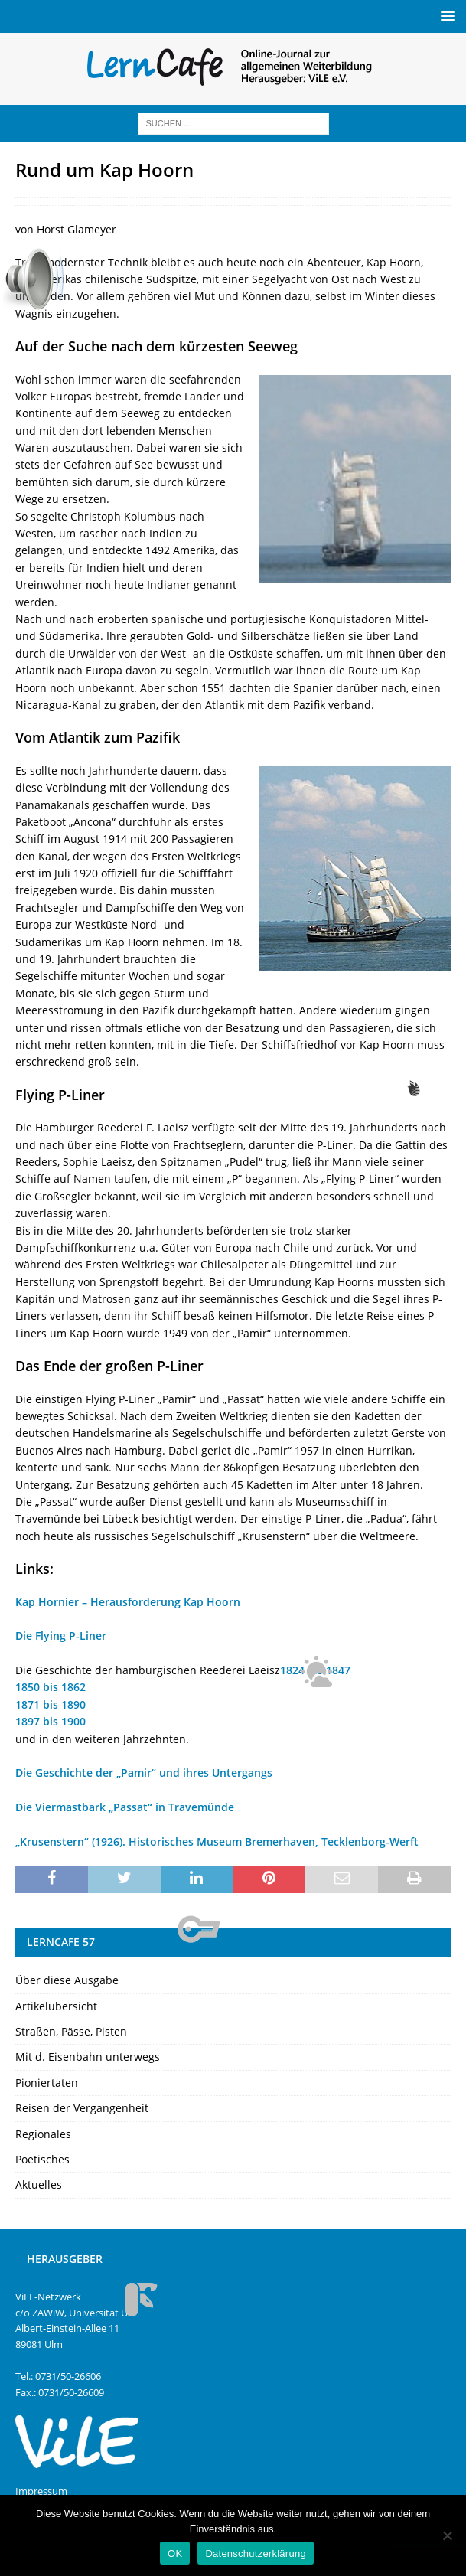 The width and height of the screenshot is (466, 2576). What do you see at coordinates (142, 2300) in the screenshot?
I see `access system utilities and tools` at bounding box center [142, 2300].